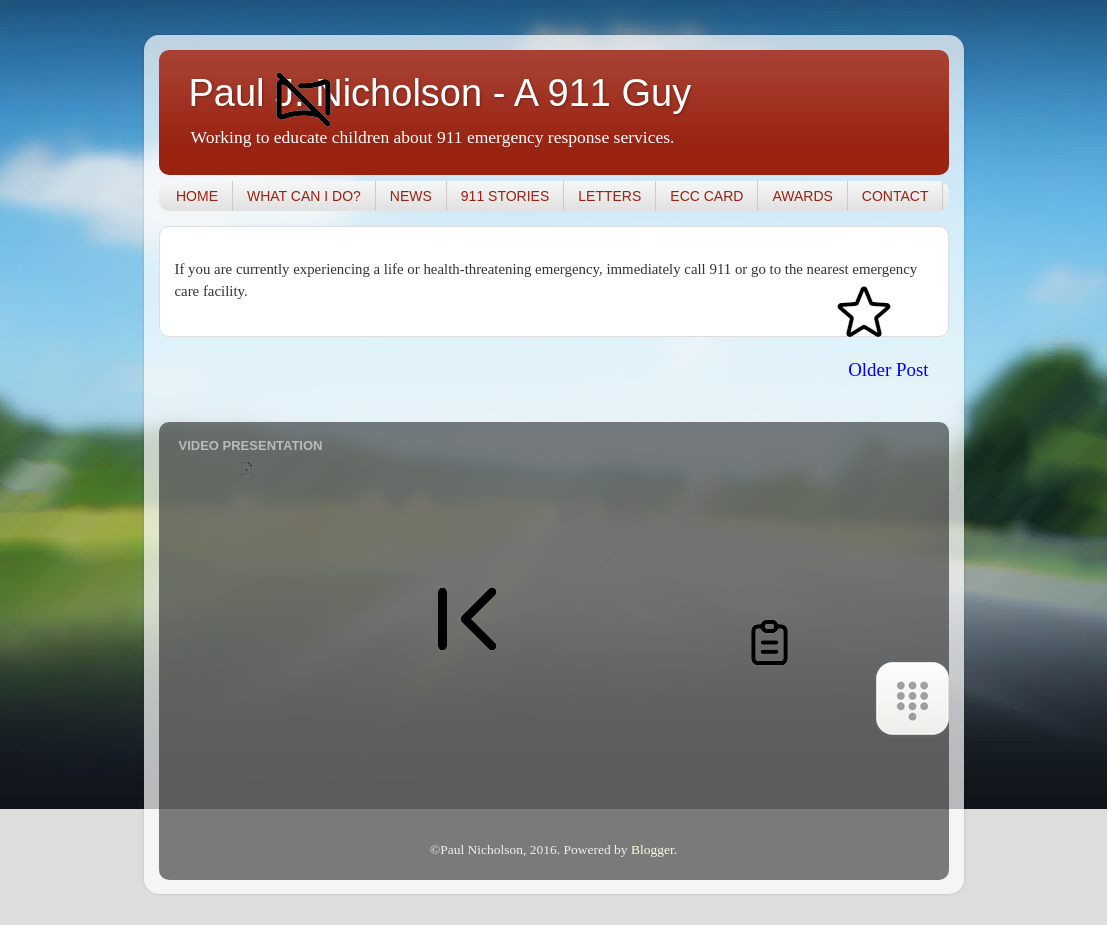 The width and height of the screenshot is (1107, 925). Describe the element at coordinates (769, 642) in the screenshot. I see `view clipboard contents` at that location.